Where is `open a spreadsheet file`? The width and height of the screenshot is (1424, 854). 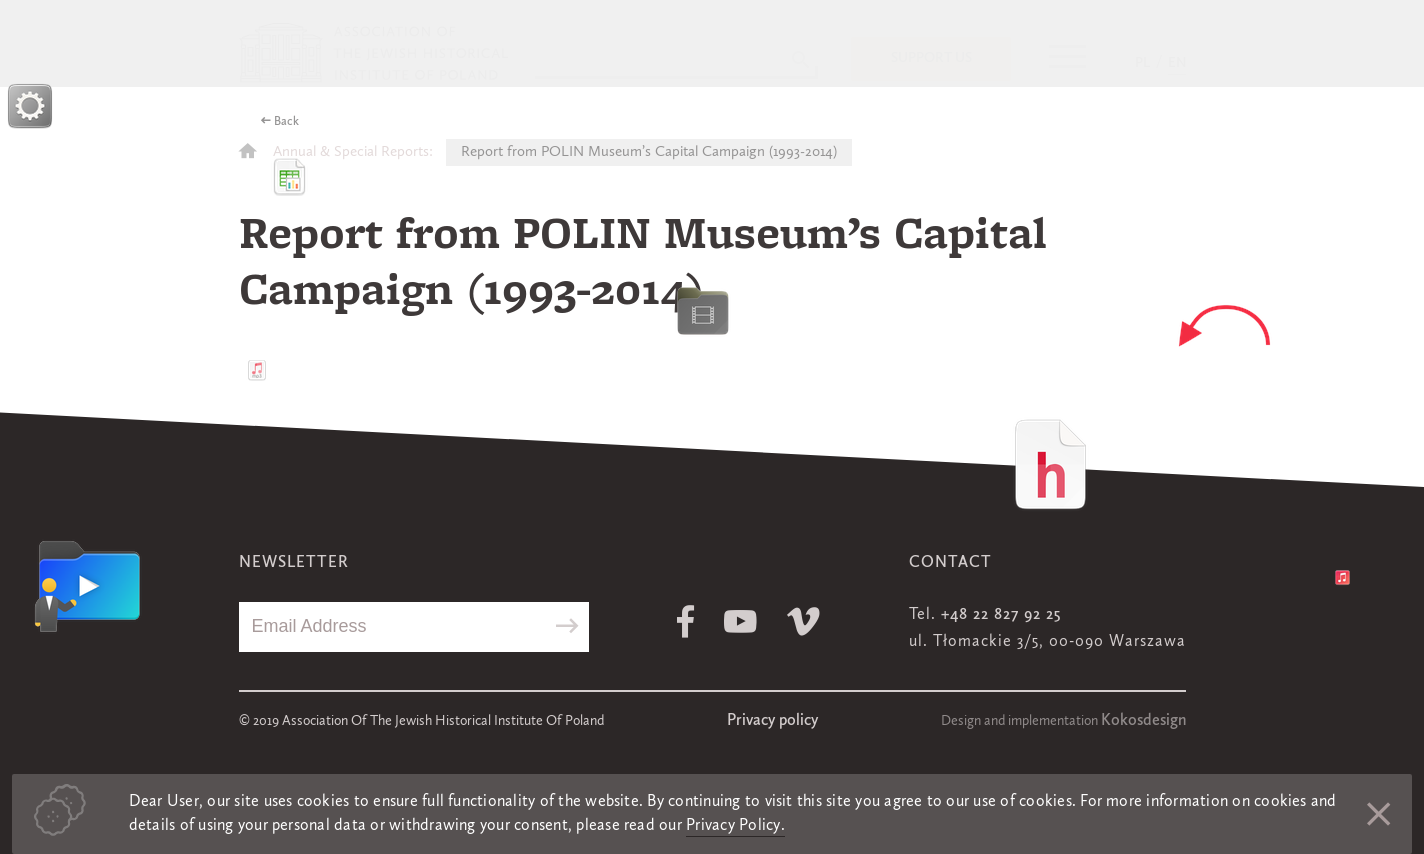 open a spreadsheet file is located at coordinates (289, 176).